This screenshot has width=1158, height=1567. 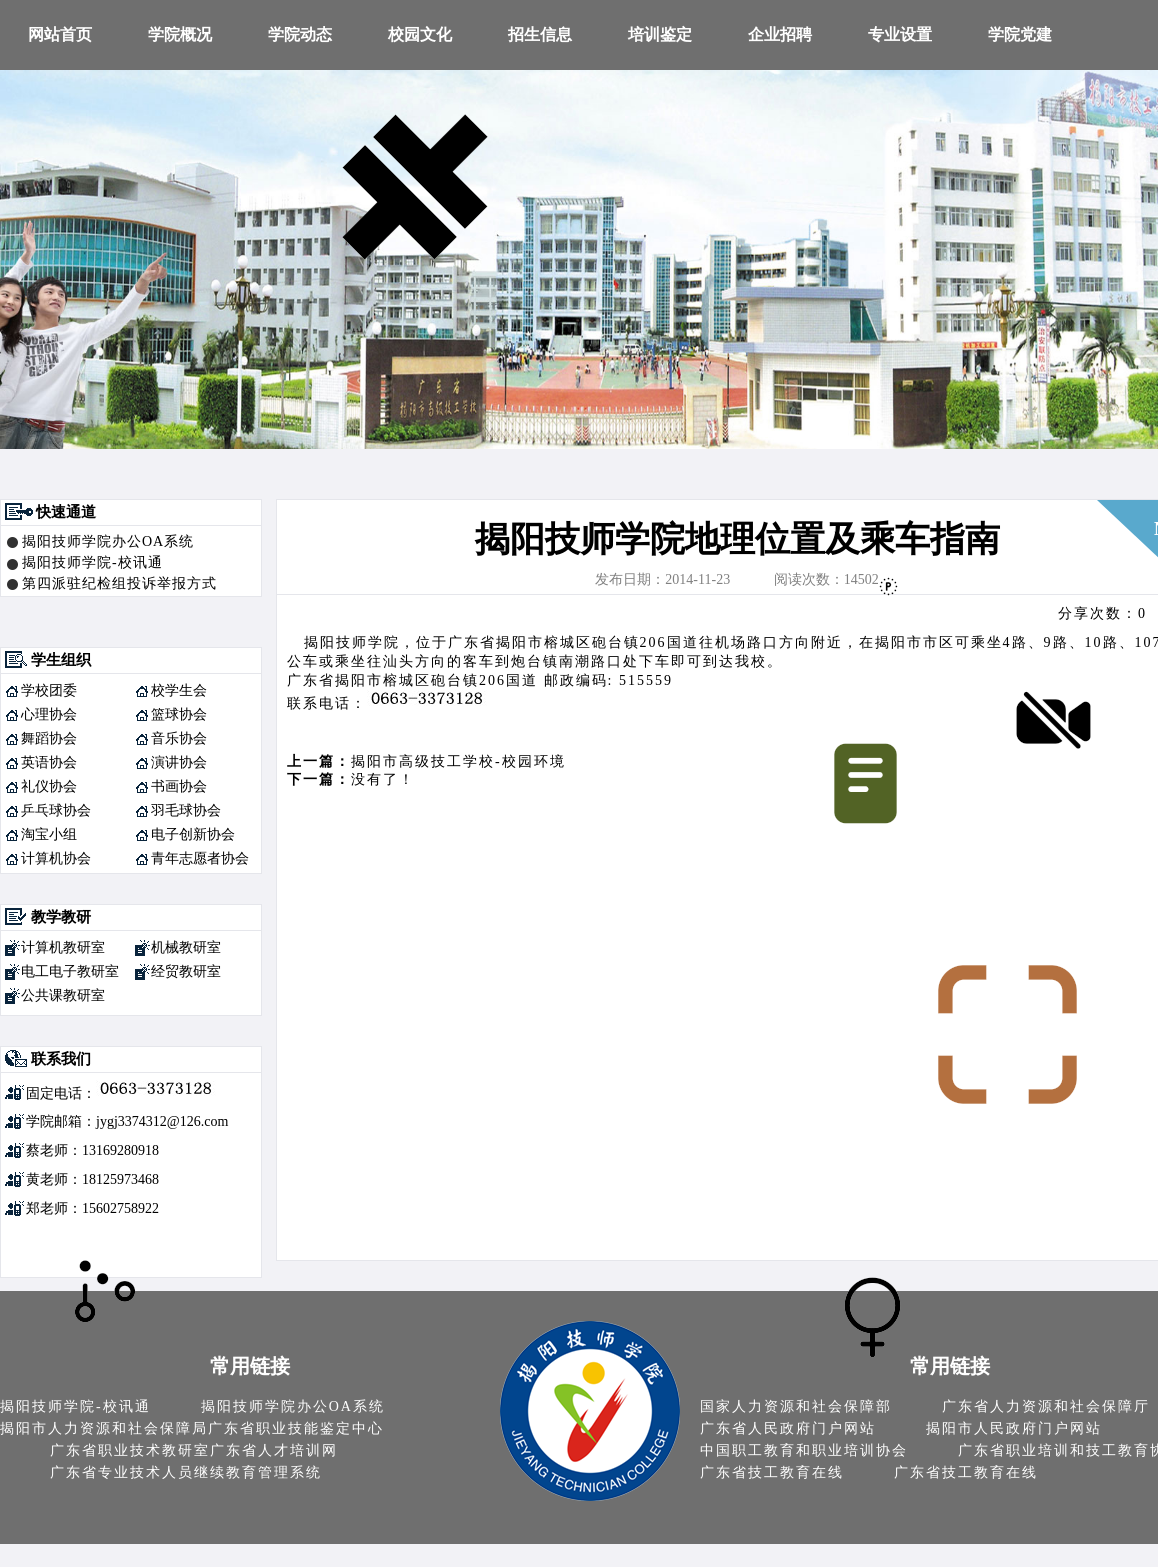 I want to click on select female gender option, so click(x=872, y=1317).